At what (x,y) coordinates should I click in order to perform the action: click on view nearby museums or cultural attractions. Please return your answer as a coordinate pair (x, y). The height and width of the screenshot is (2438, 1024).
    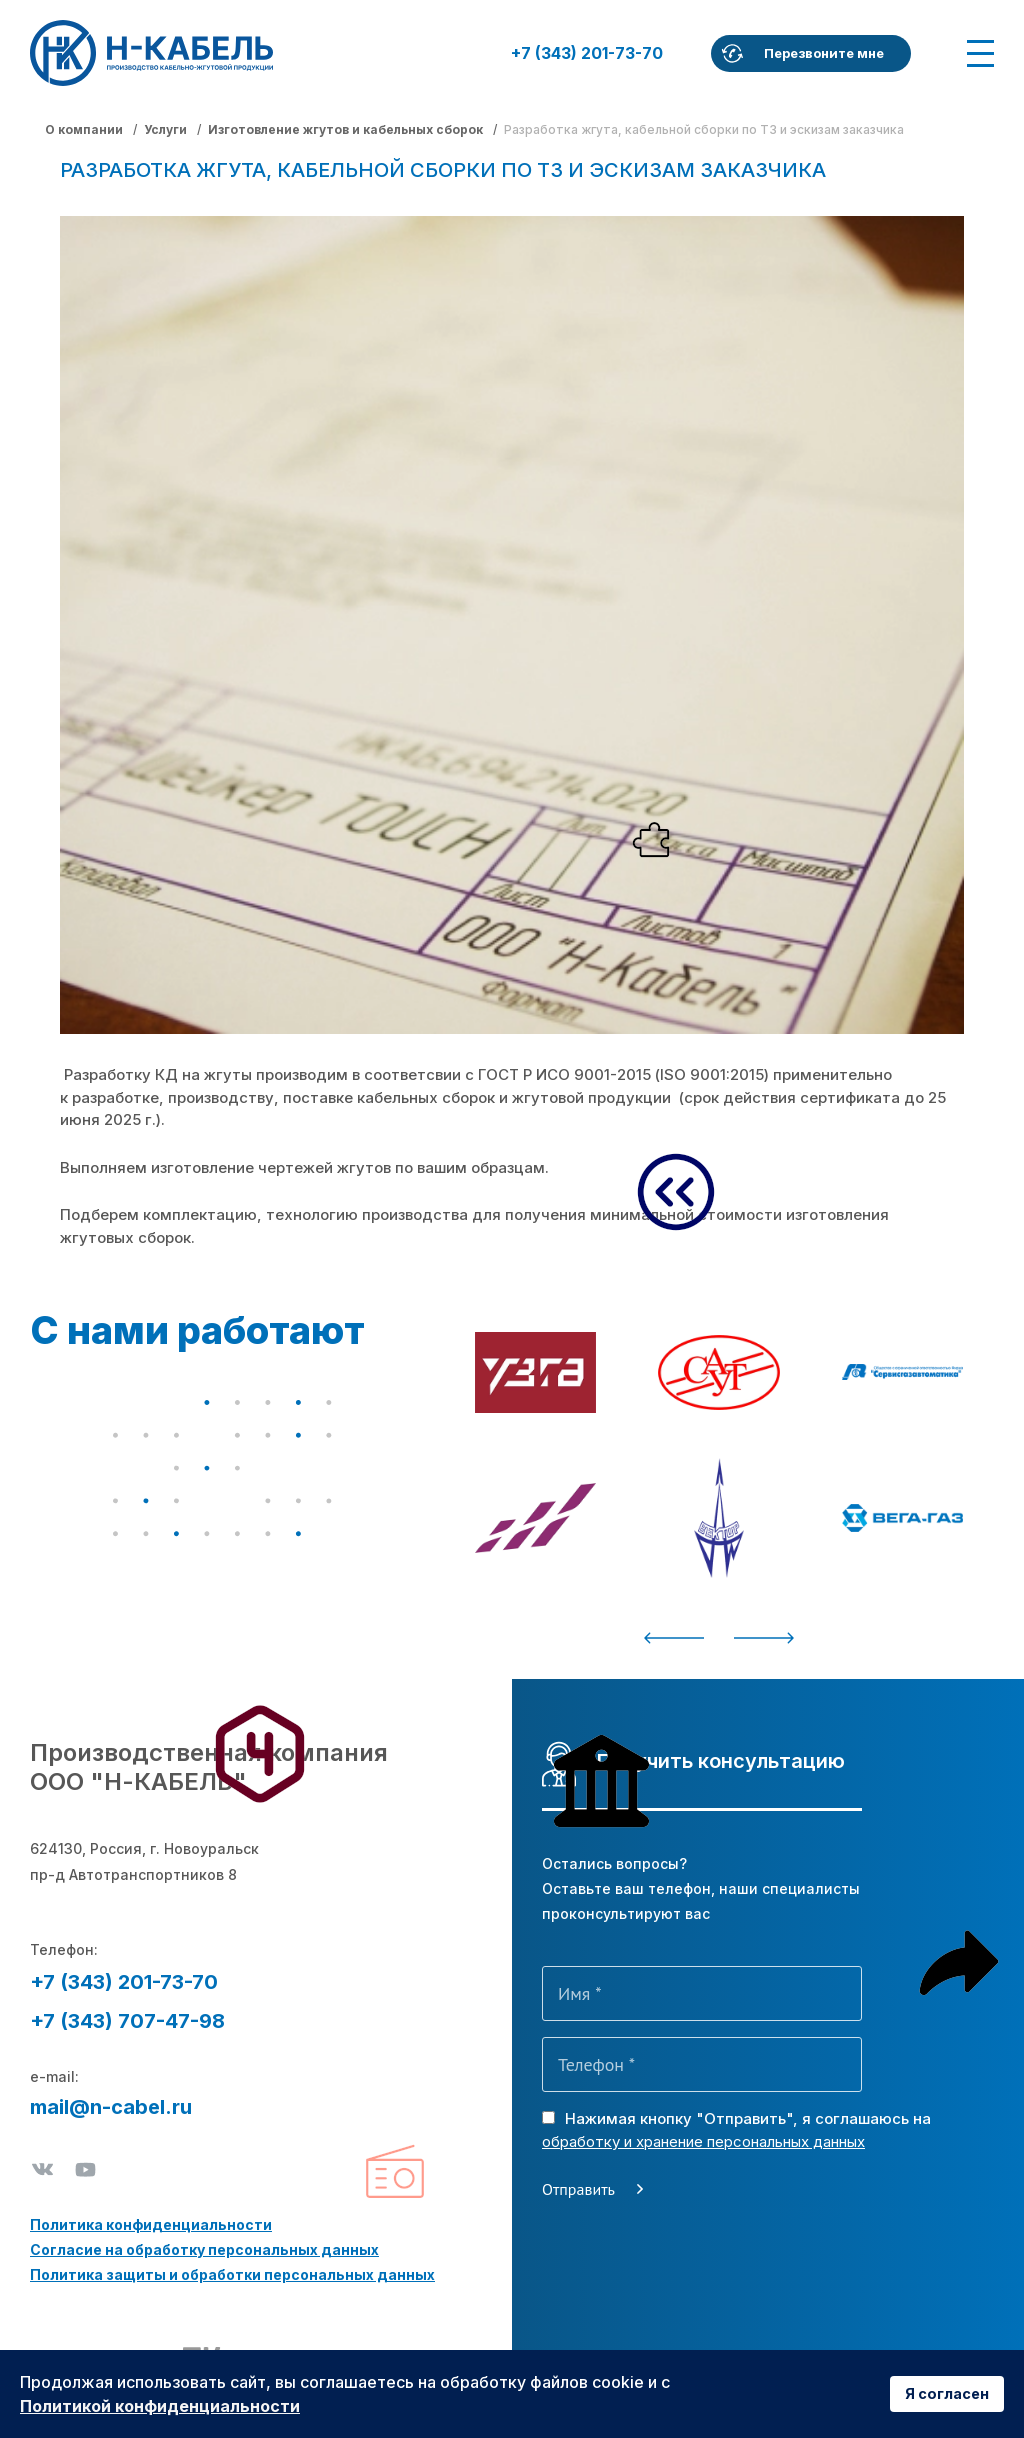
    Looking at the image, I should click on (601, 1779).